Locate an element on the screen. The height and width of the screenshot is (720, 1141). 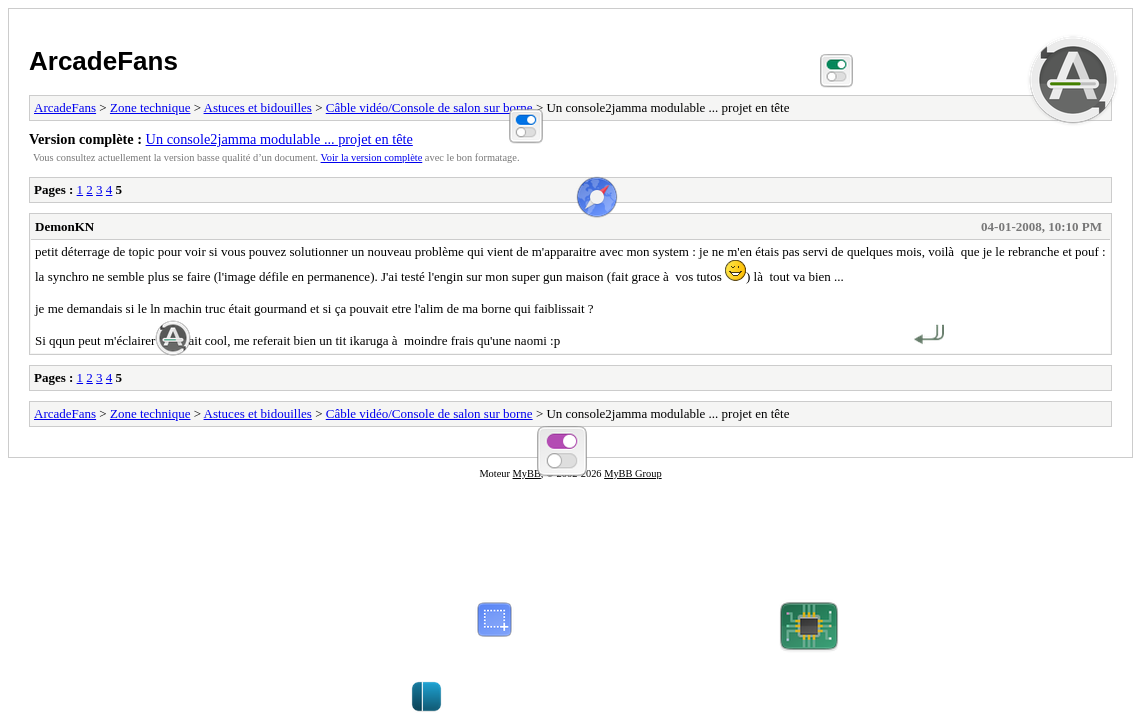
take a screenshot is located at coordinates (494, 619).